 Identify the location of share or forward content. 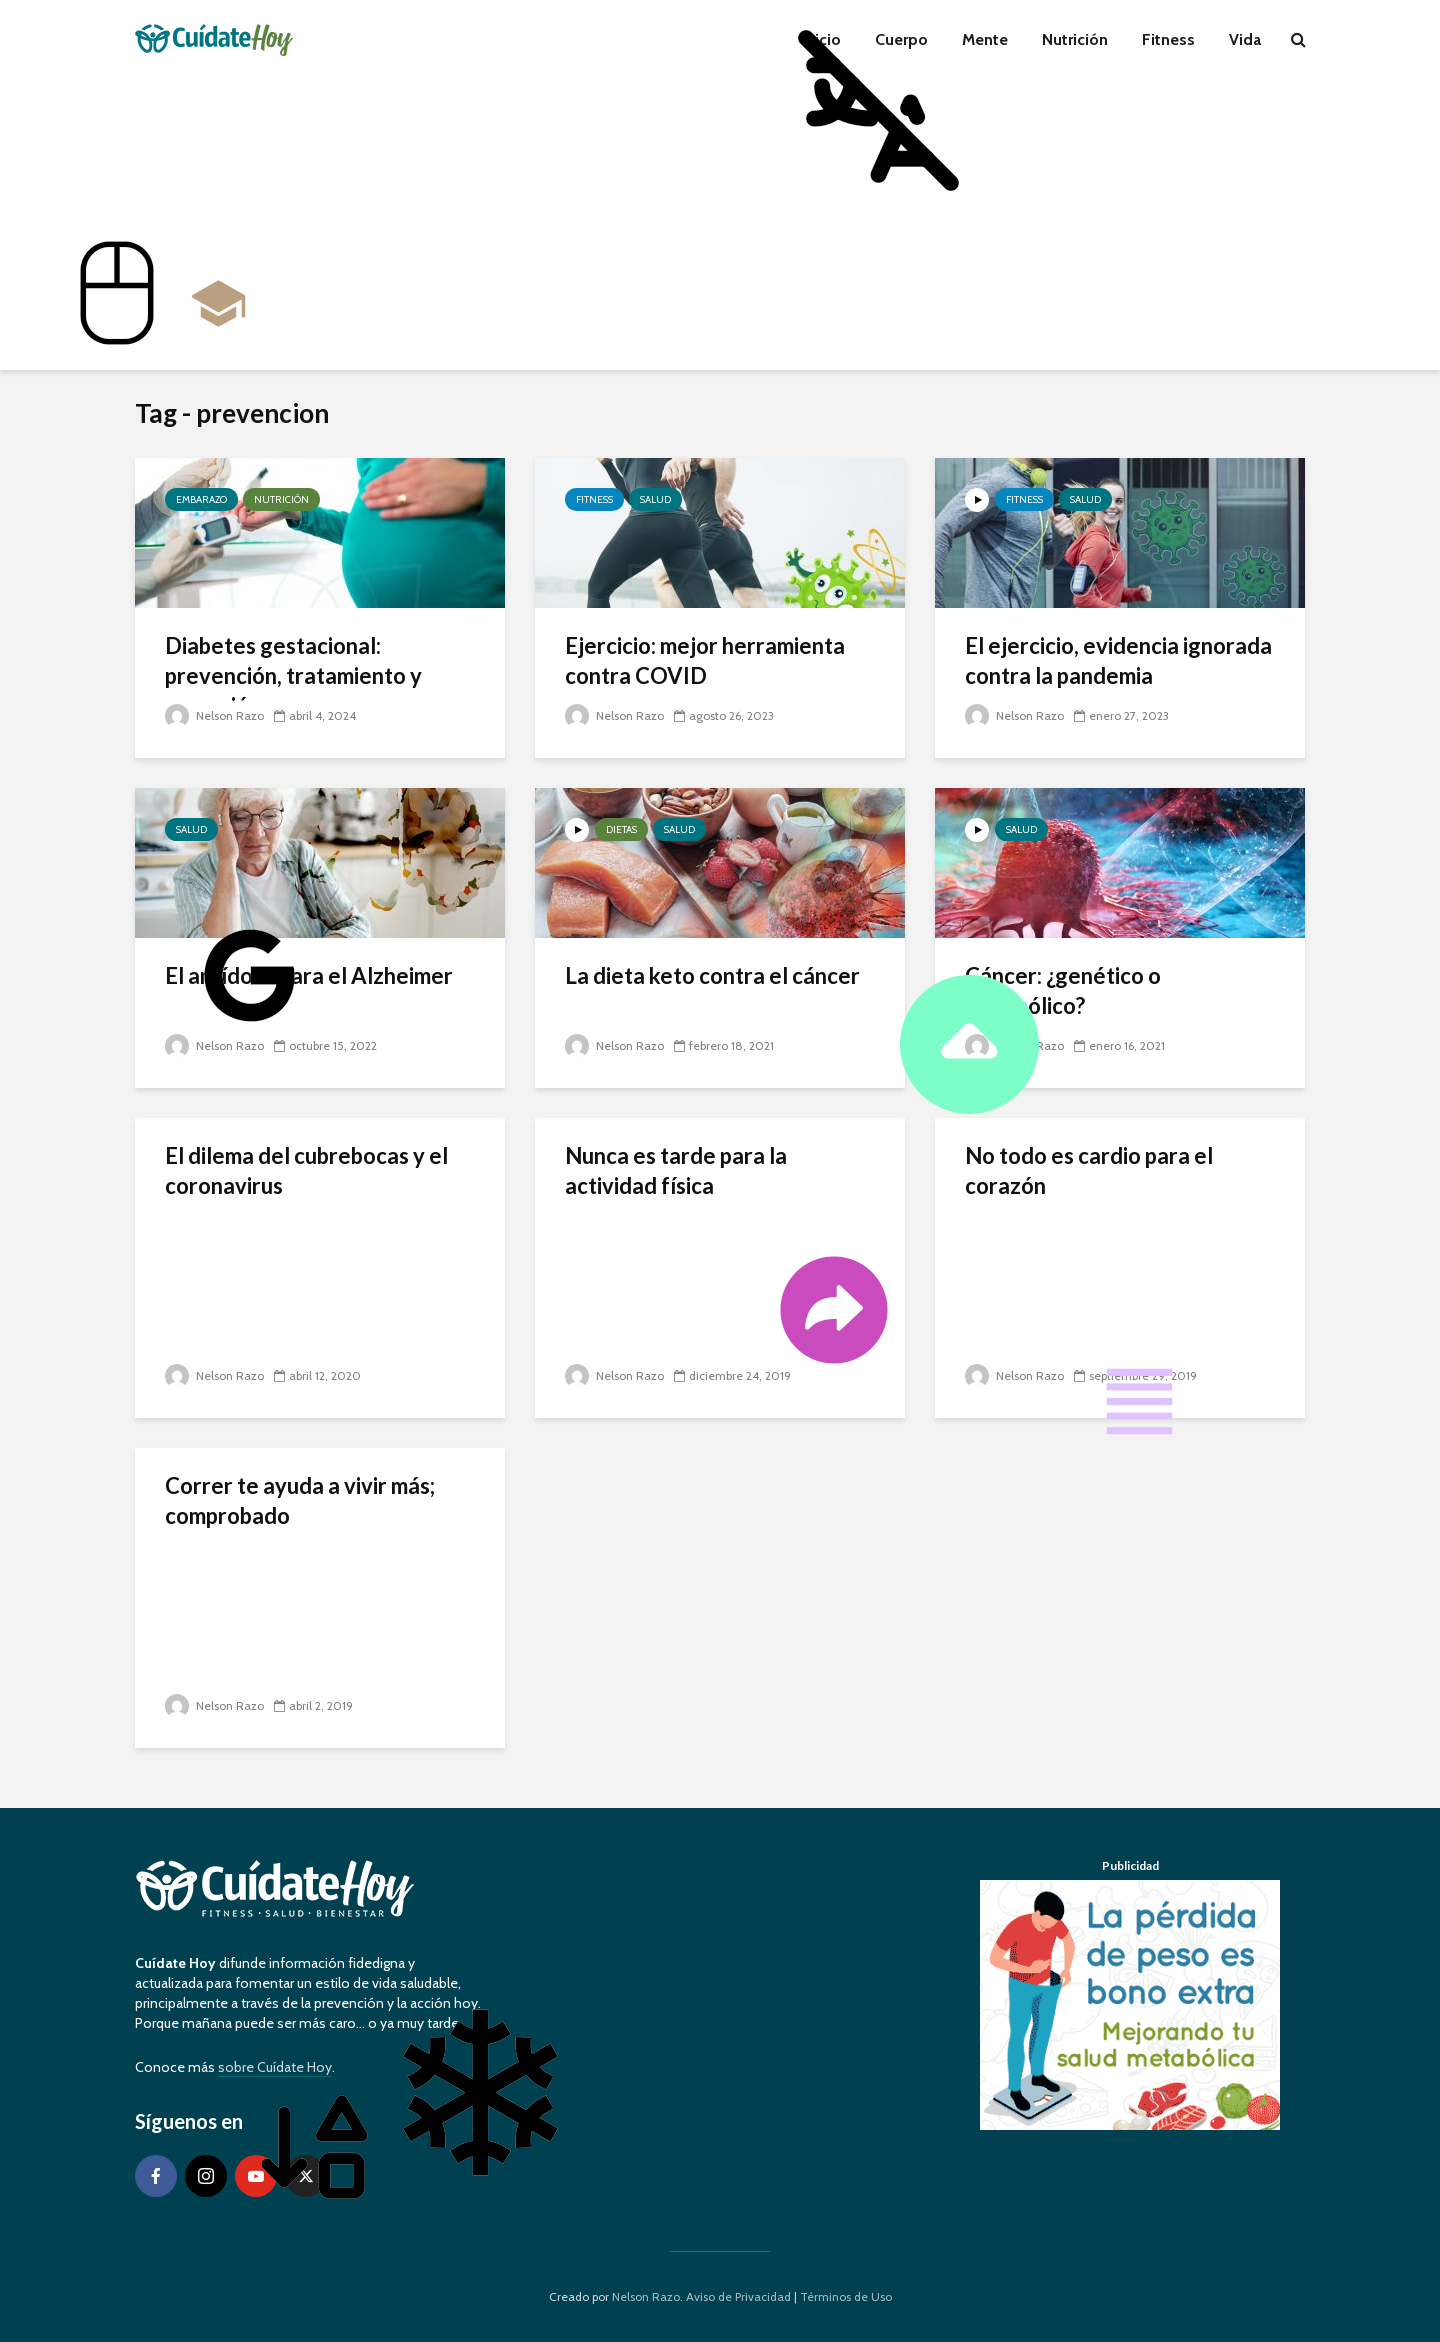
(834, 1310).